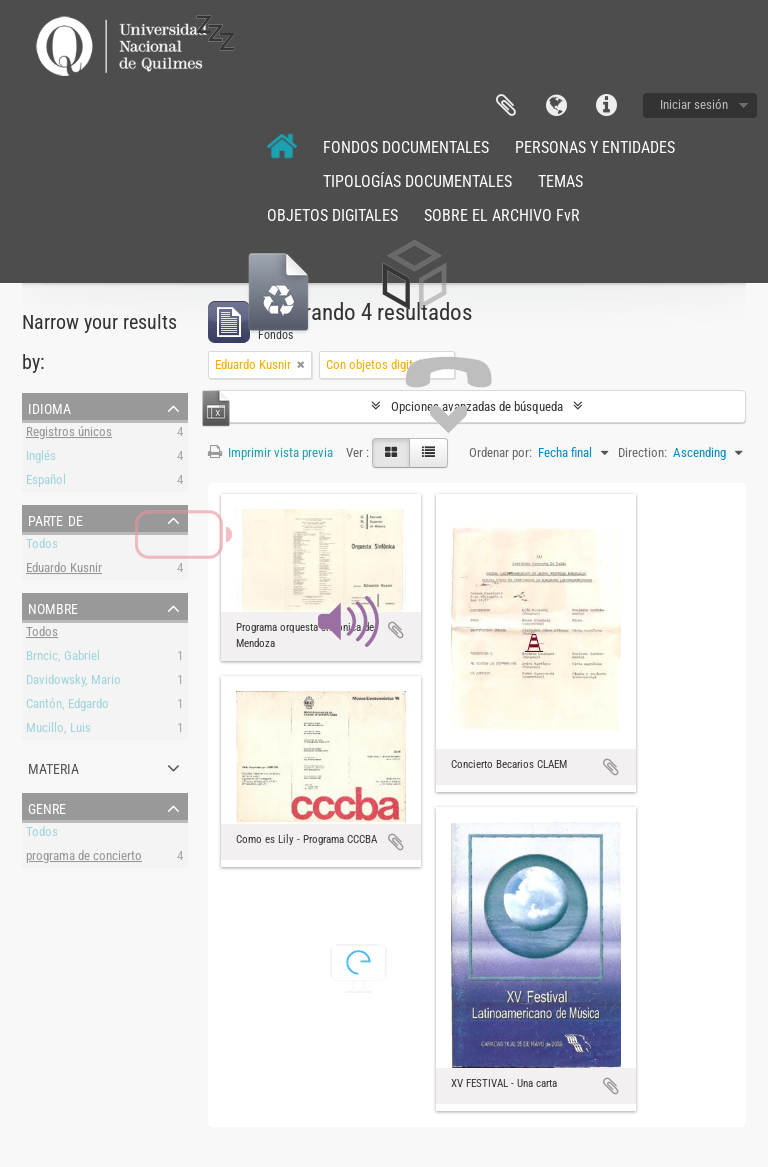  What do you see at coordinates (448, 387) in the screenshot?
I see `end or hang up a call` at bounding box center [448, 387].